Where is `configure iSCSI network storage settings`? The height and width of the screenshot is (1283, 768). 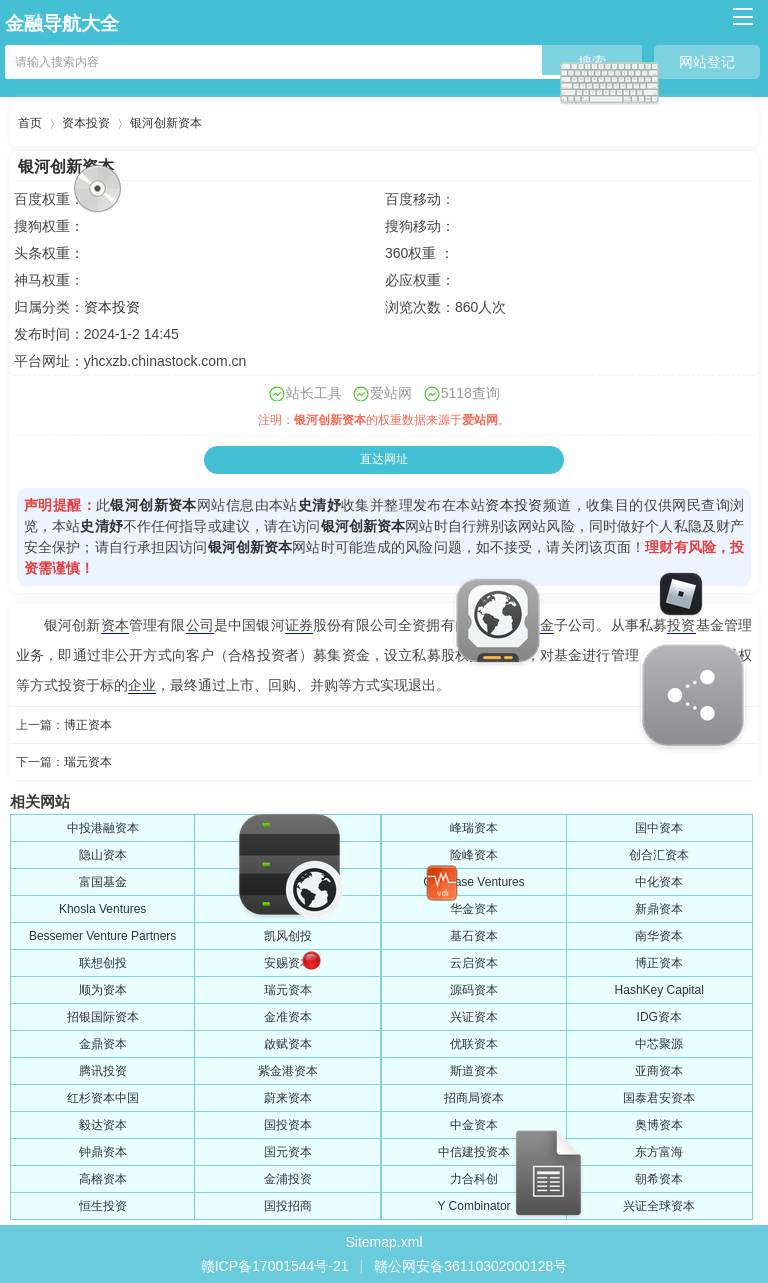 configure iSCSI network storage settings is located at coordinates (498, 622).